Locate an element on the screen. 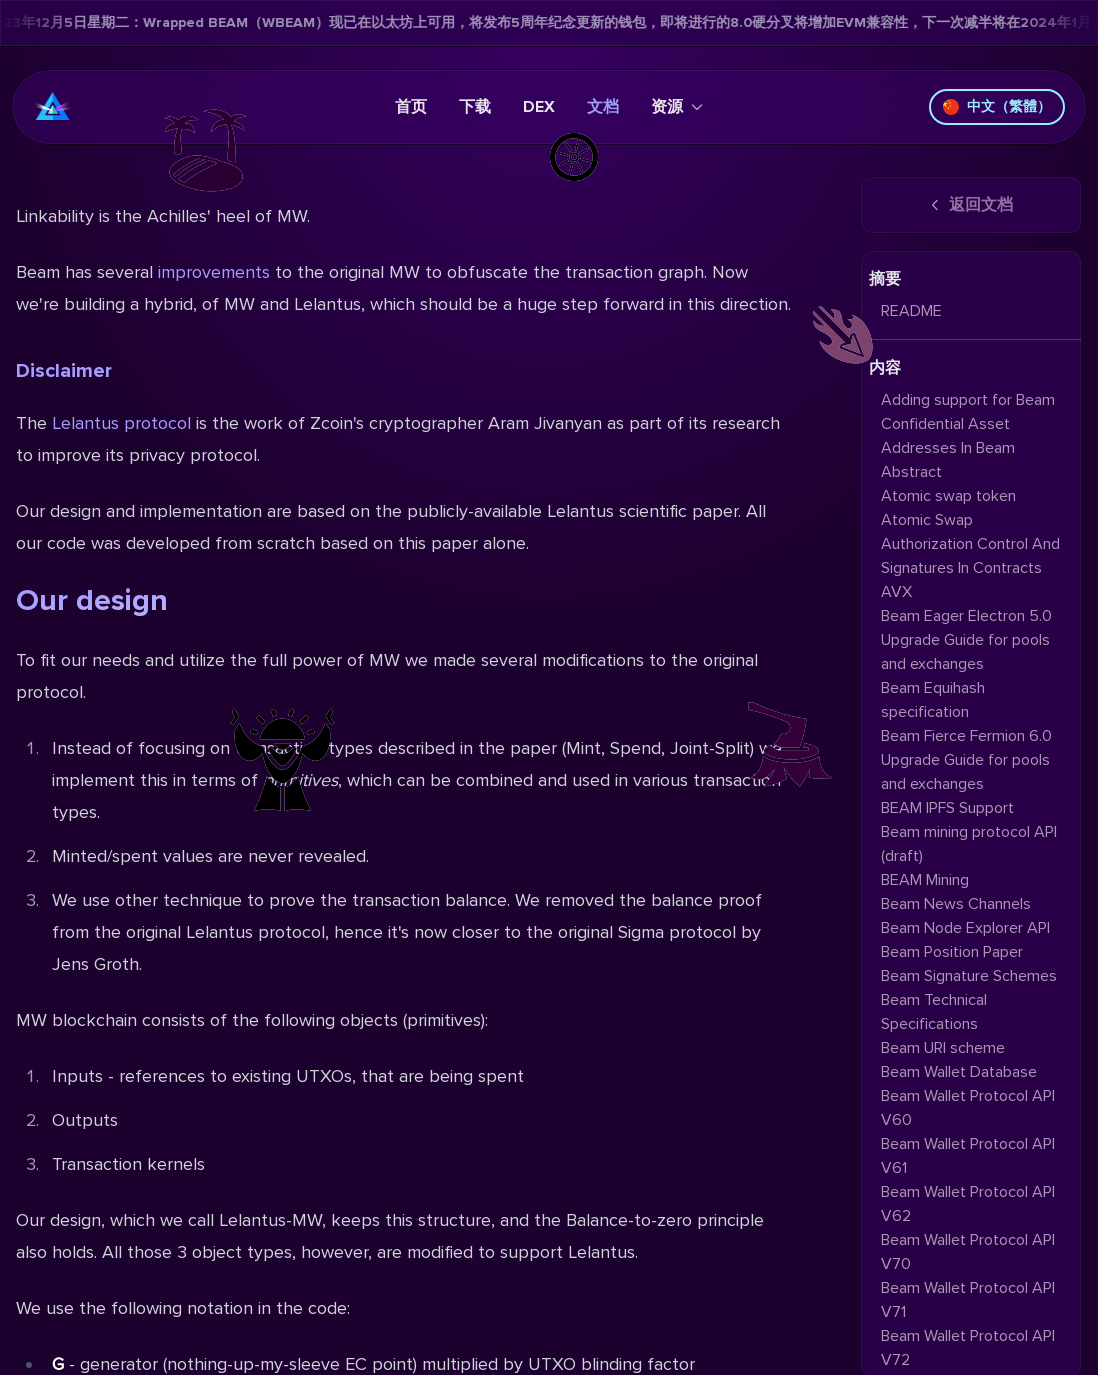 This screenshot has width=1098, height=1375. select a wheel or cart component in a game is located at coordinates (574, 157).